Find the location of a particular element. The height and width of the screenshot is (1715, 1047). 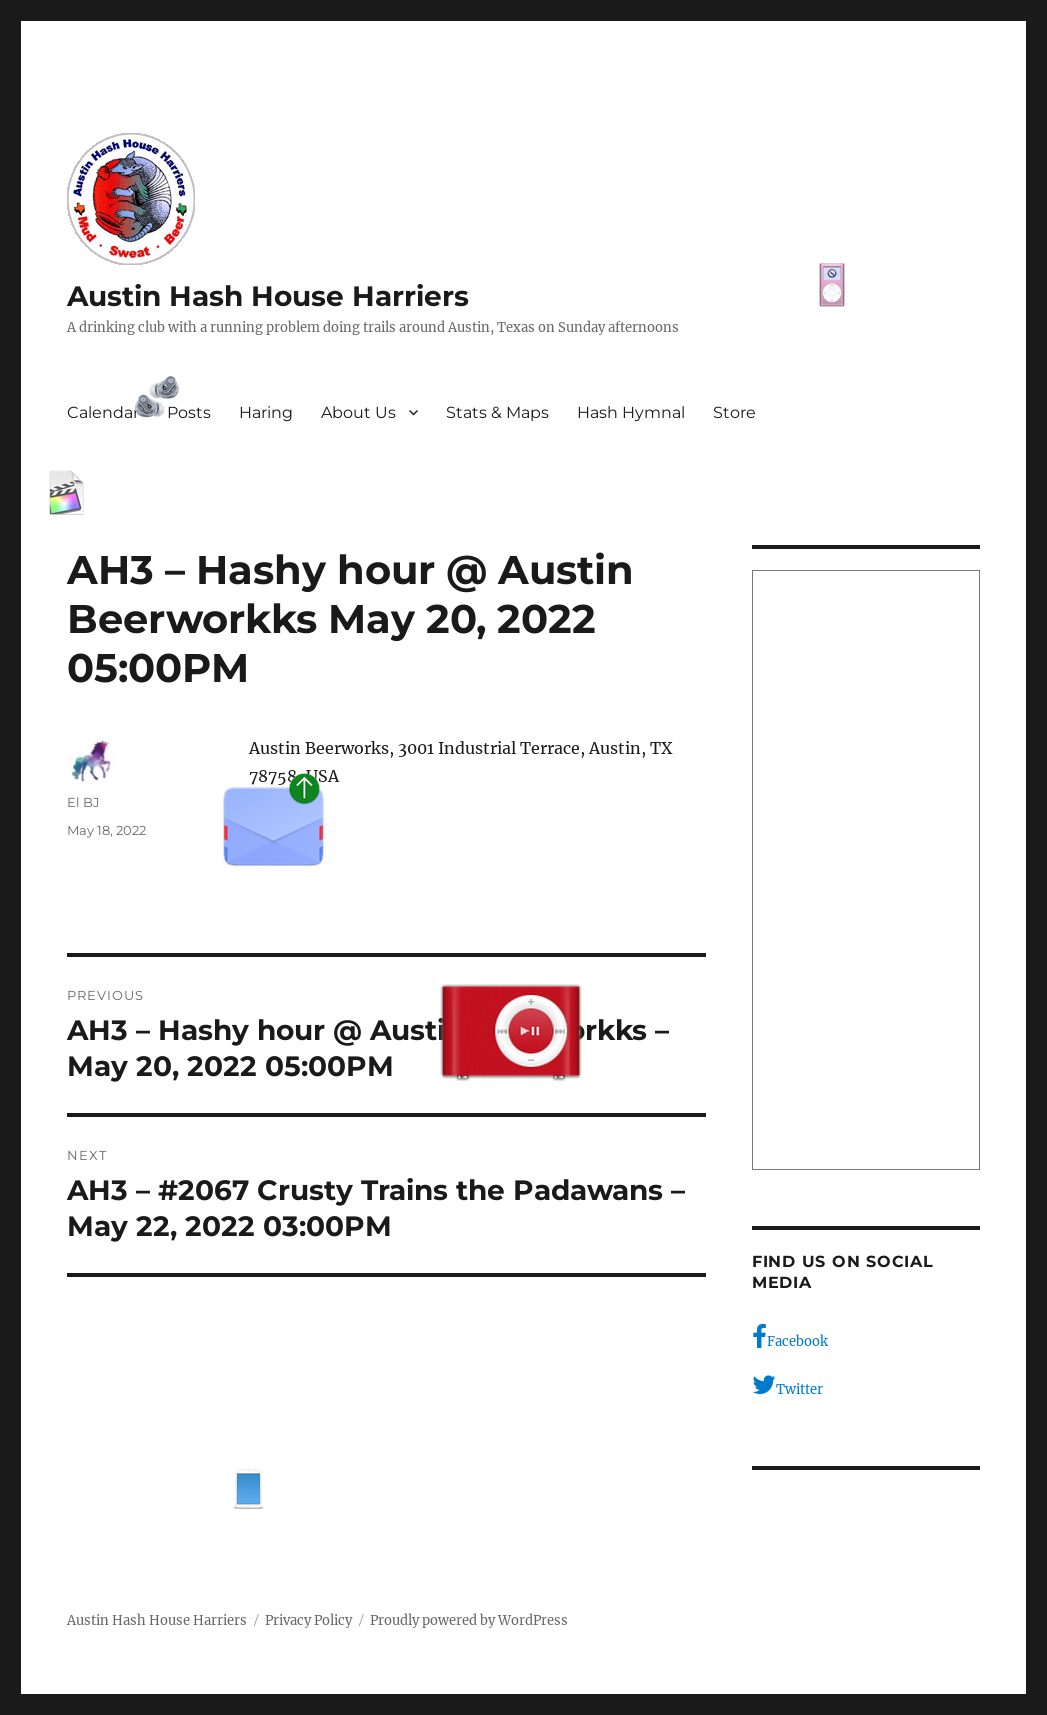

pink iPod mini device icon is located at coordinates (832, 285).